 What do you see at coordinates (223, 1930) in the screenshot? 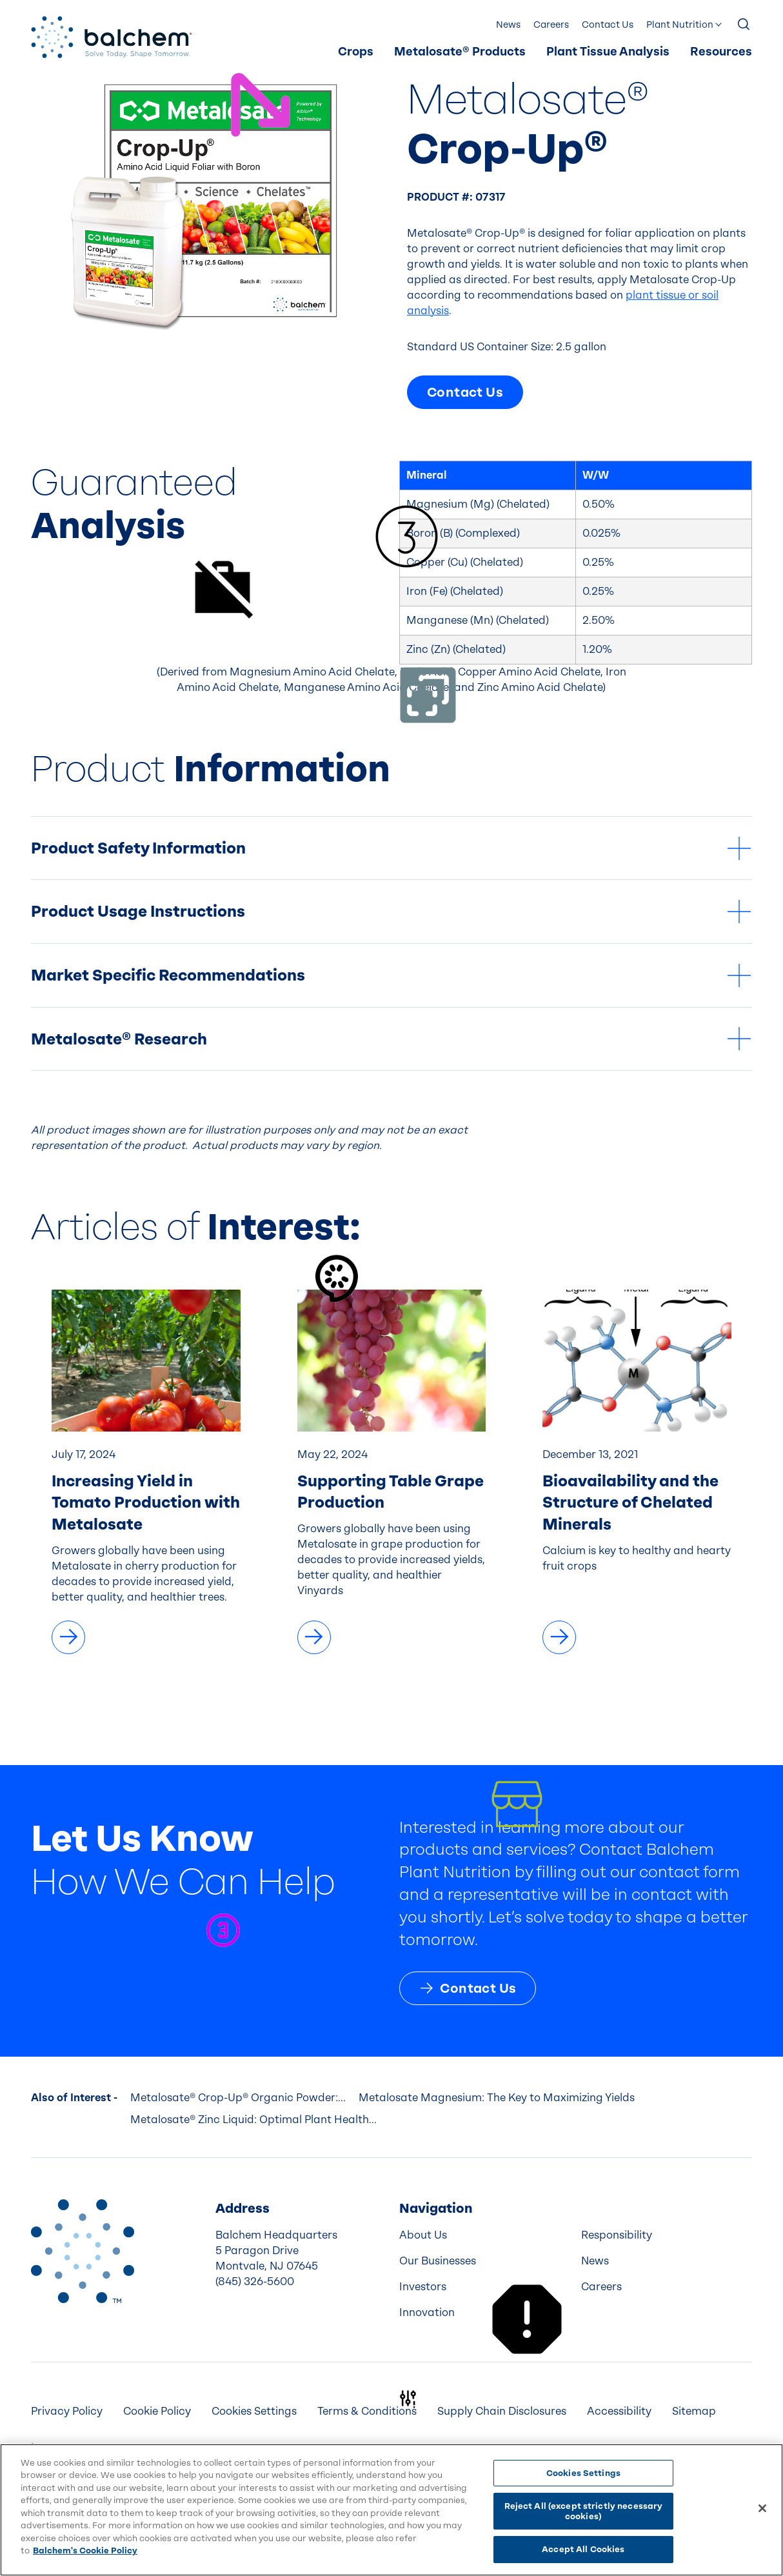
I see `step 3 in a multi-step process` at bounding box center [223, 1930].